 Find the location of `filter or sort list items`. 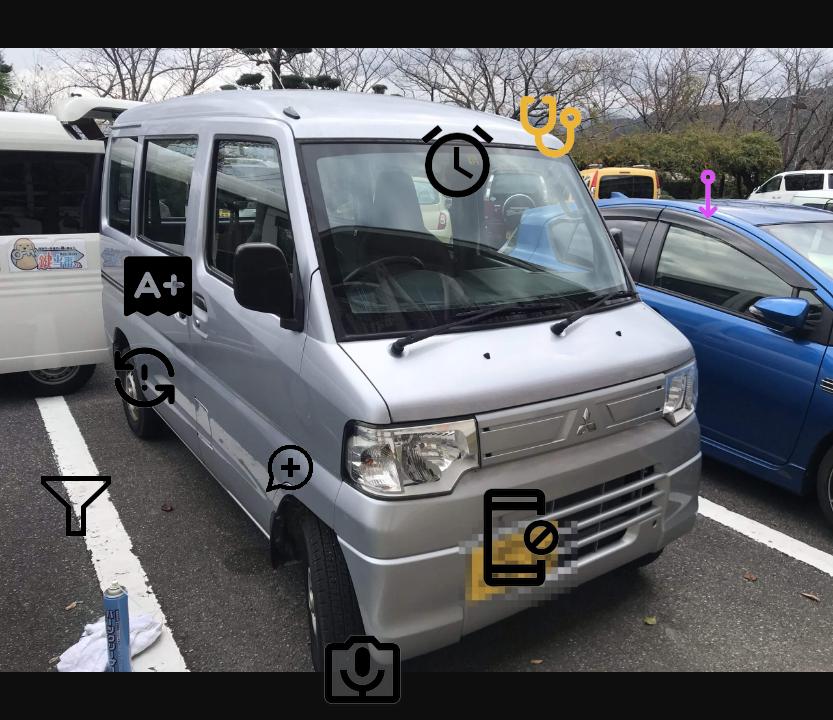

filter or sort list items is located at coordinates (76, 506).